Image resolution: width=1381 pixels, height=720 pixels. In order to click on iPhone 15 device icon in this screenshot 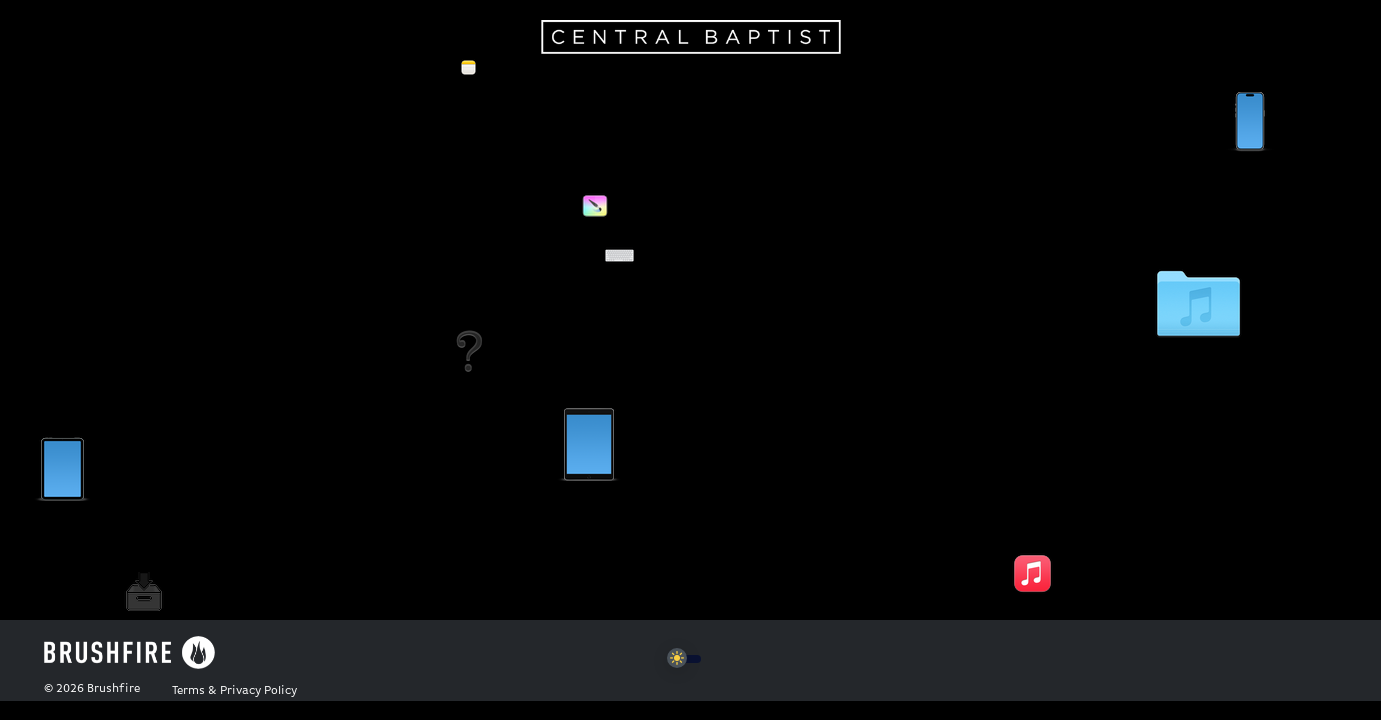, I will do `click(1250, 122)`.